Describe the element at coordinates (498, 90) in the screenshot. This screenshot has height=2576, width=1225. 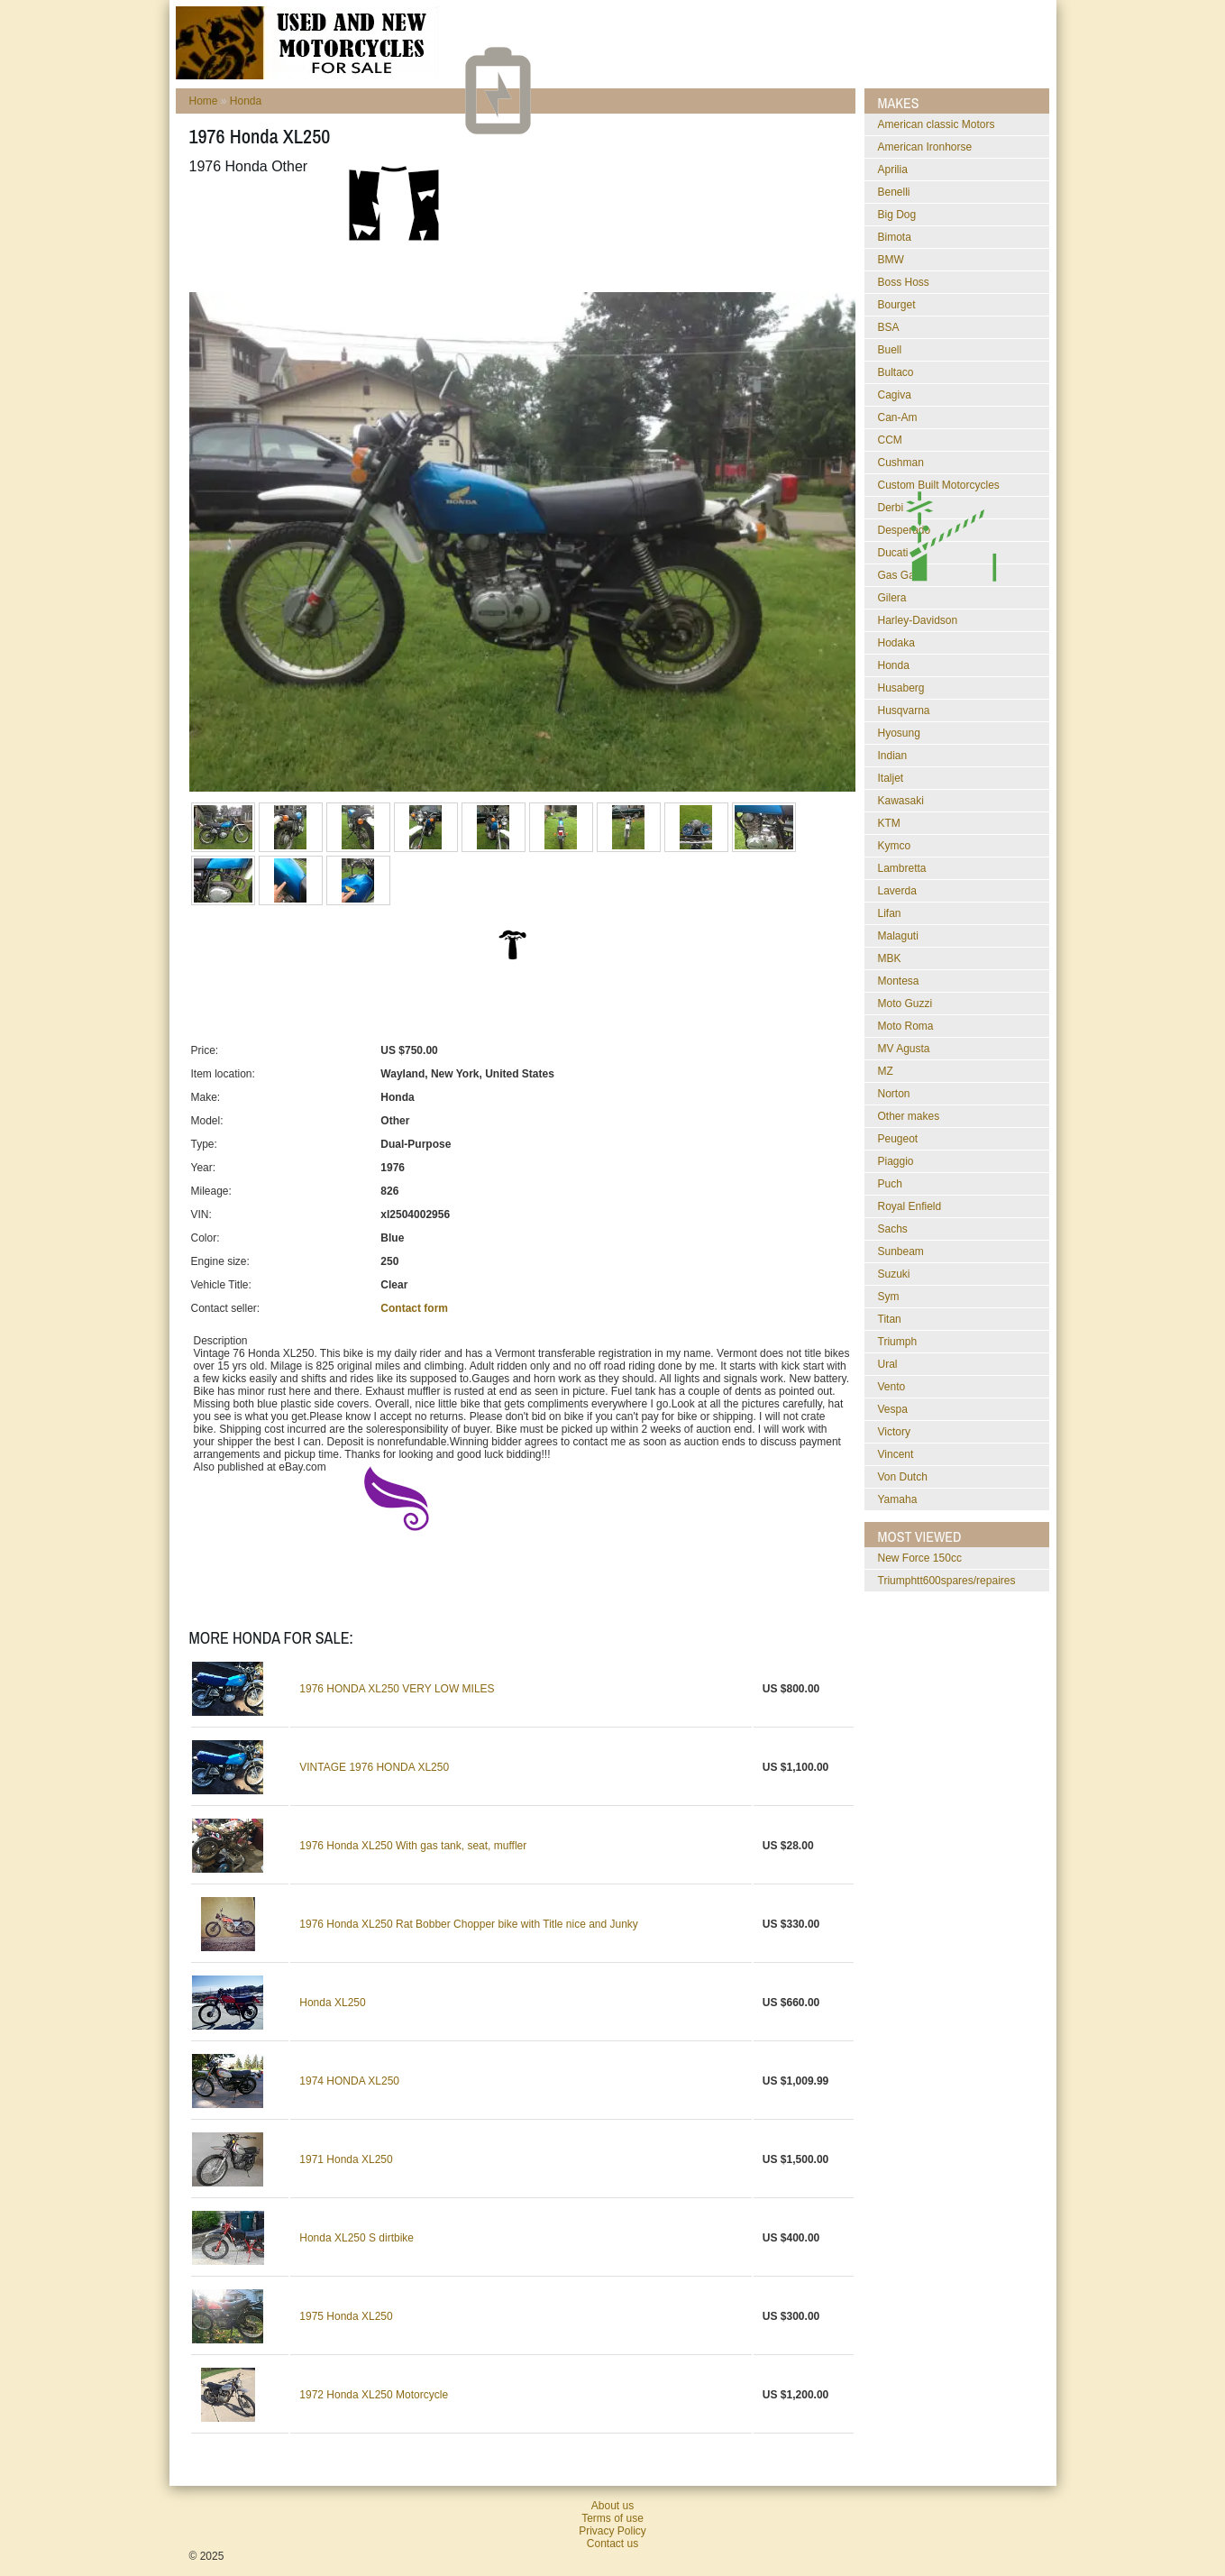
I see `view battery status or power level` at that location.